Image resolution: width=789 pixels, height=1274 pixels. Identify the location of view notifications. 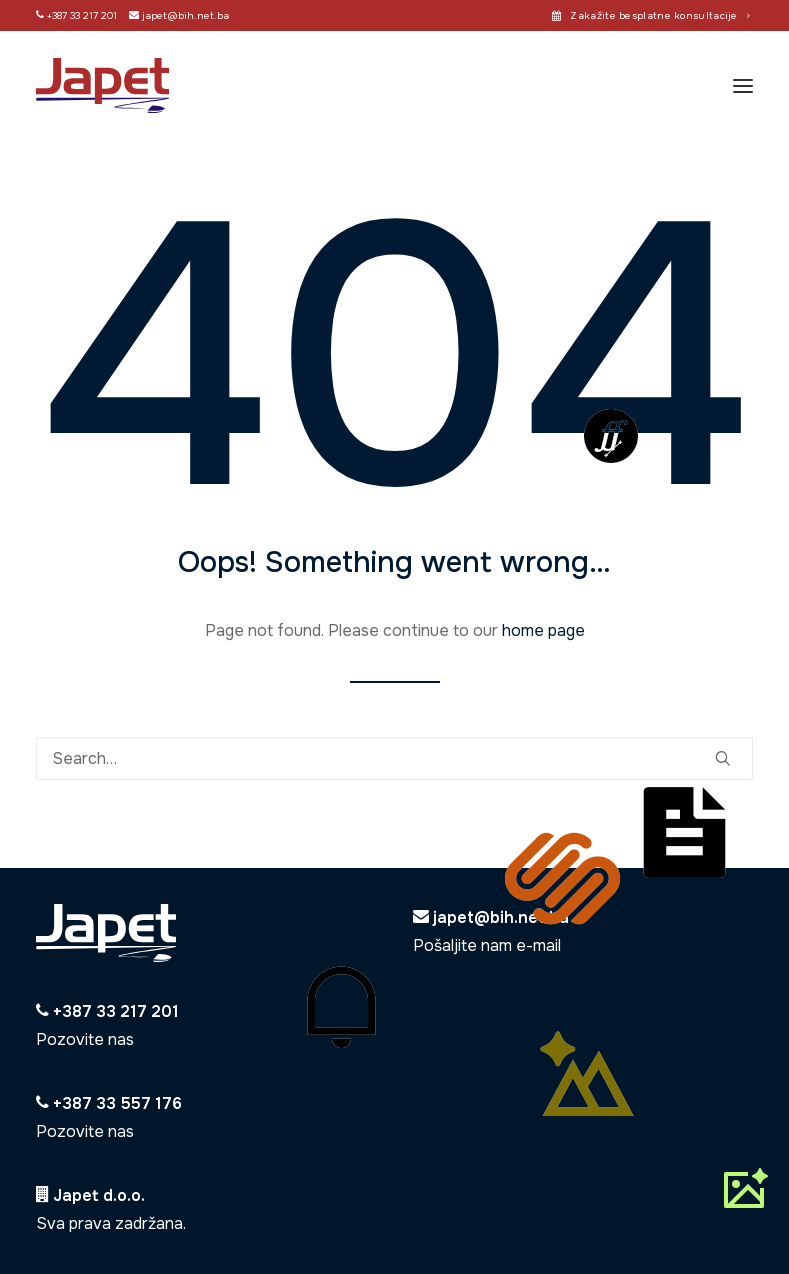
(341, 1004).